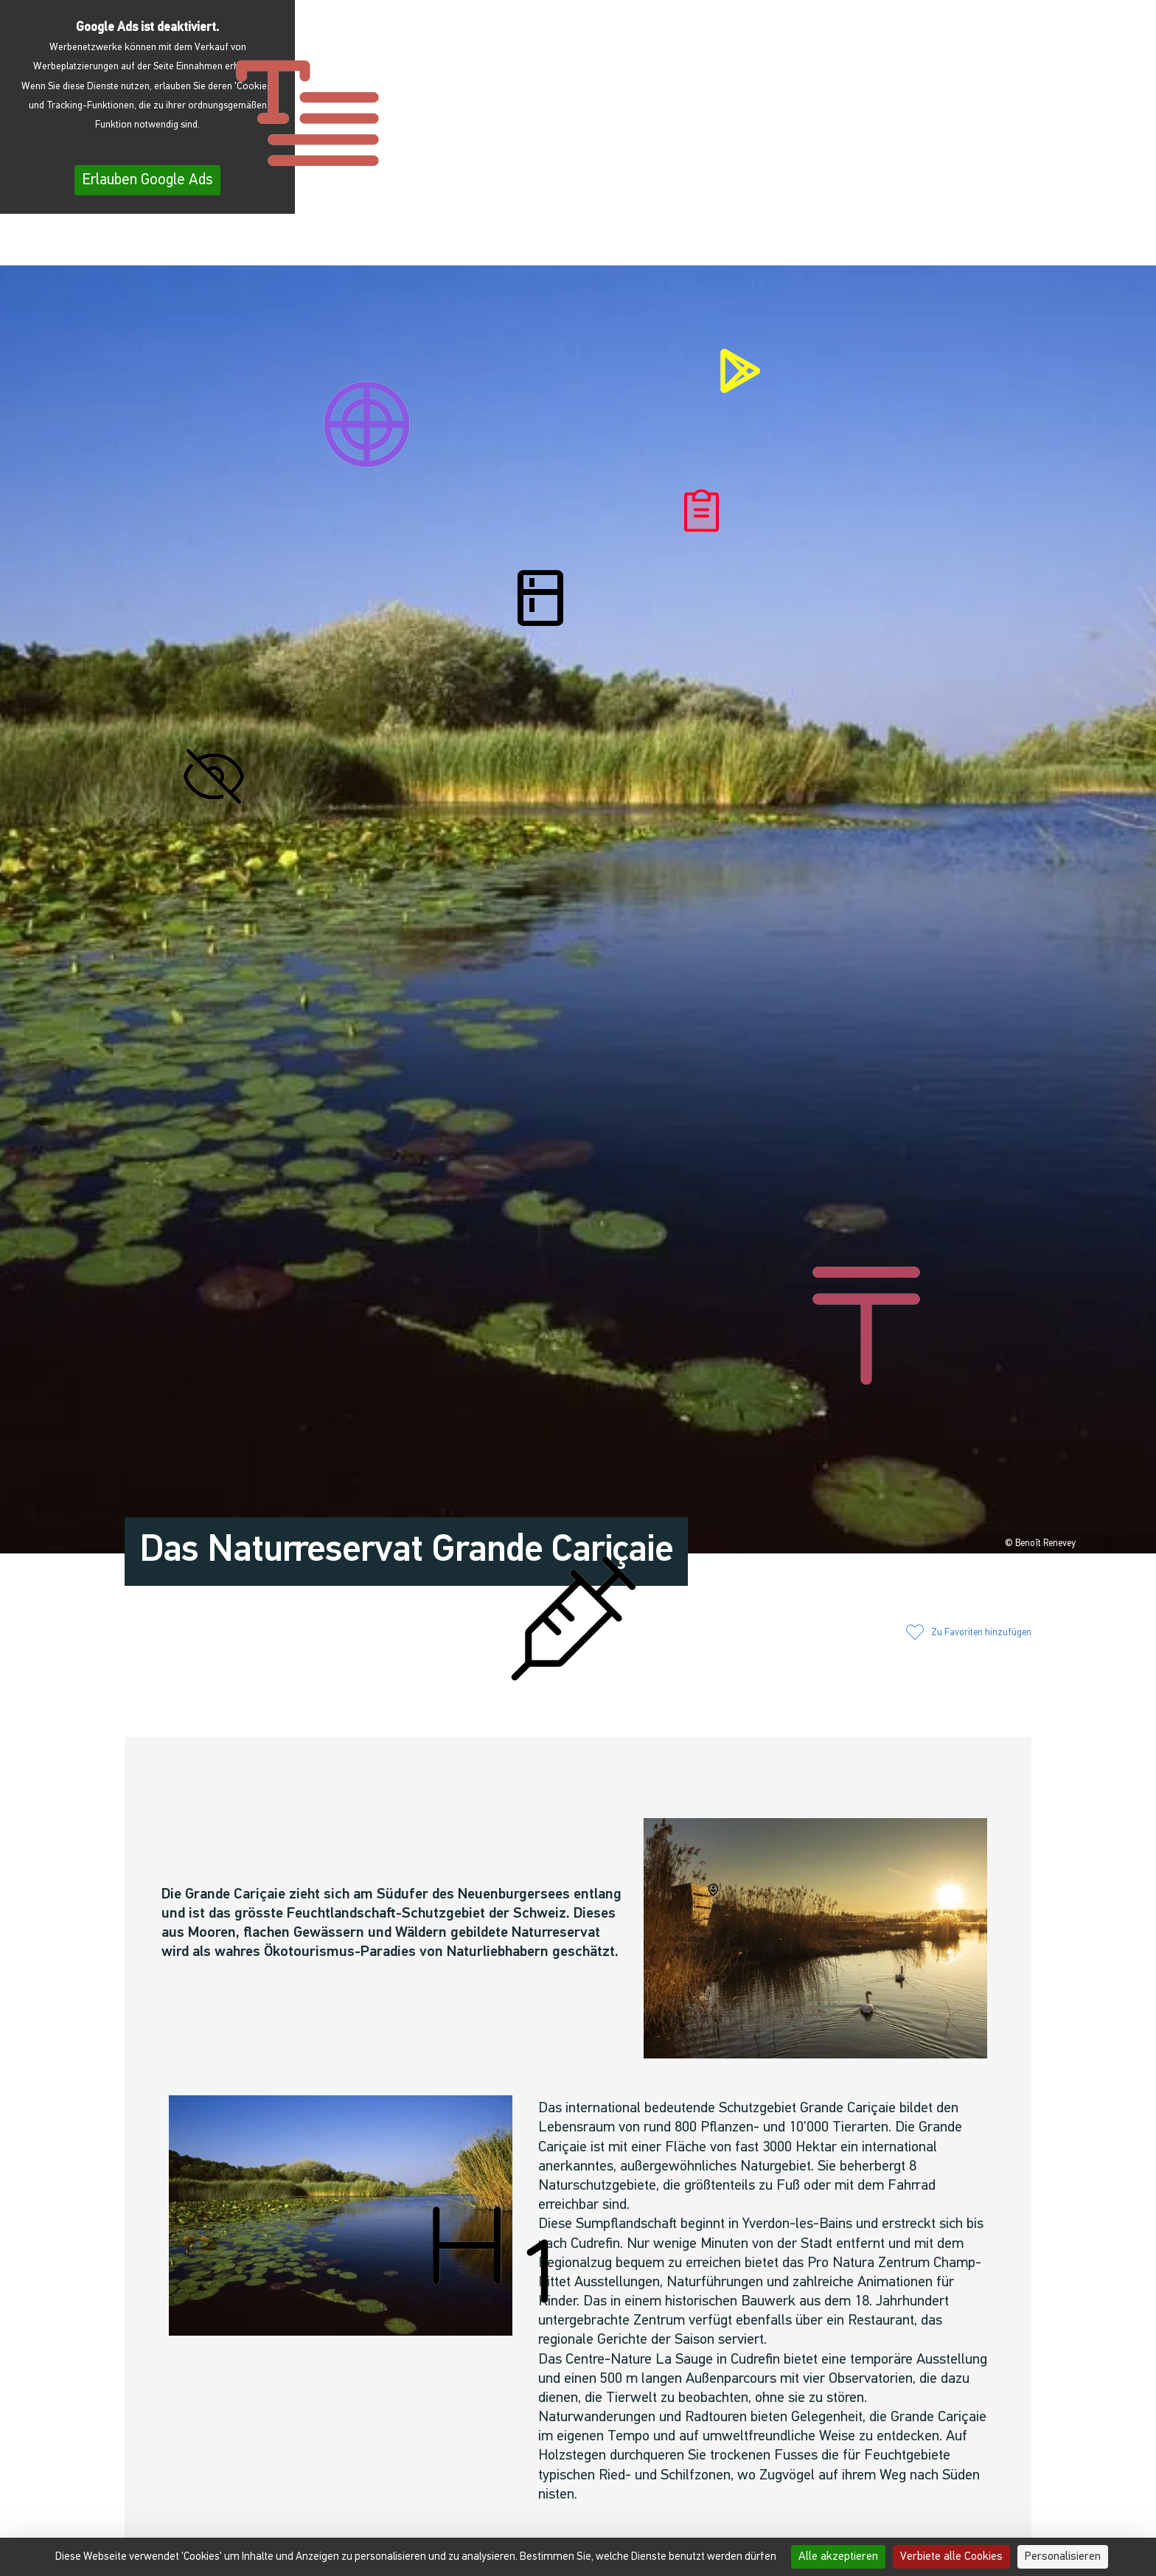  I want to click on read articles from the new york times, so click(304, 113).